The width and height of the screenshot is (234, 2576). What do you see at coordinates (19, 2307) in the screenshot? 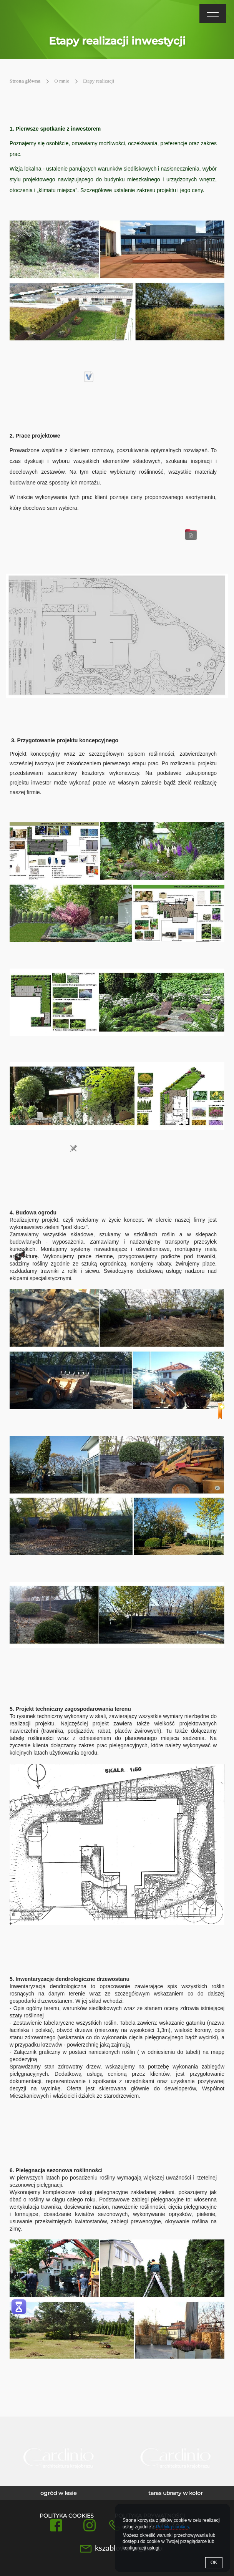
I see `view screen time usage and statistics` at bounding box center [19, 2307].